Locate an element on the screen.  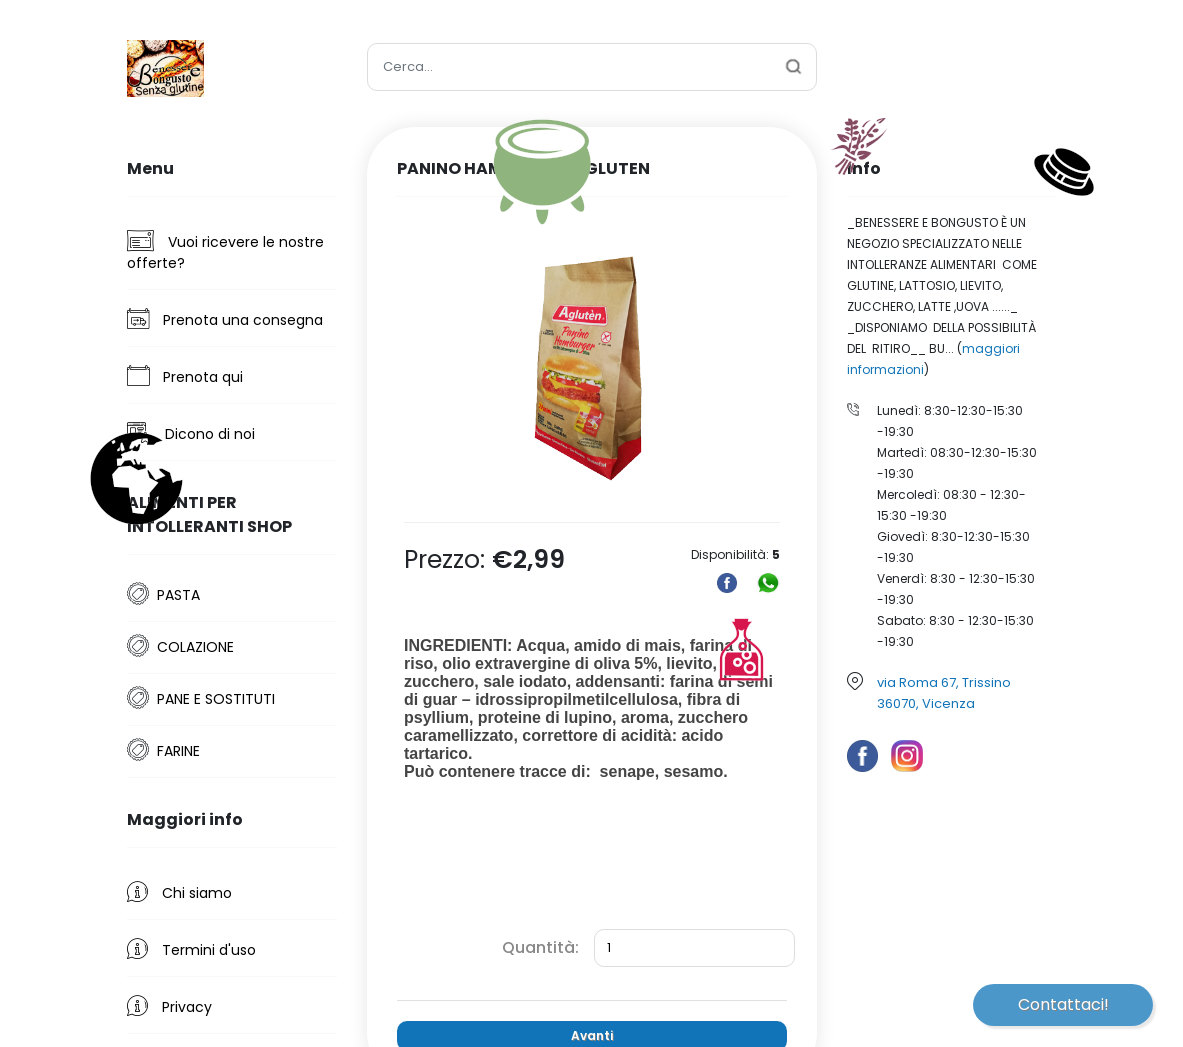
view collected herbs or botanical items is located at coordinates (858, 146).